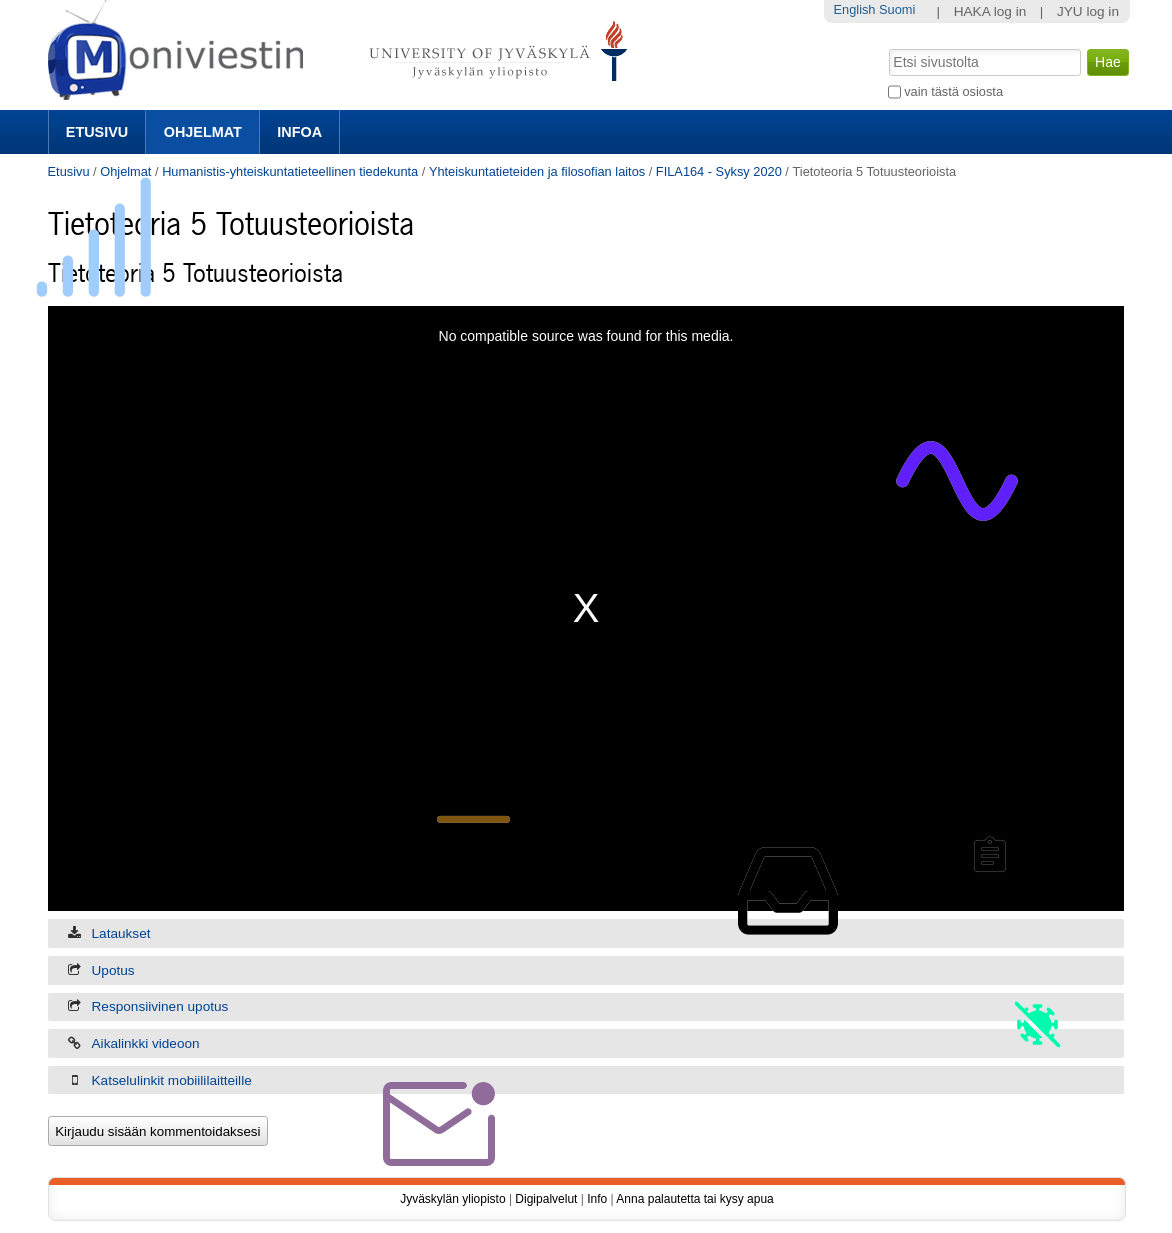 The width and height of the screenshot is (1172, 1233). Describe the element at coordinates (1037, 1024) in the screenshot. I see `indicates covid-free or virus-free status` at that location.